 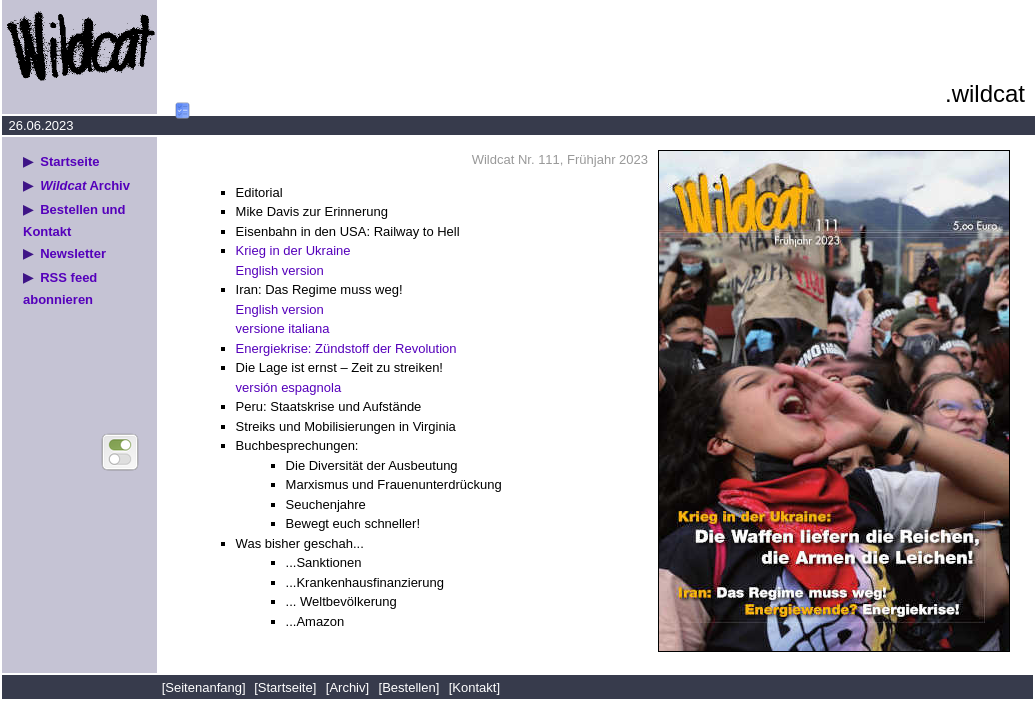 What do you see at coordinates (120, 452) in the screenshot?
I see `open desktop preferences or settings` at bounding box center [120, 452].